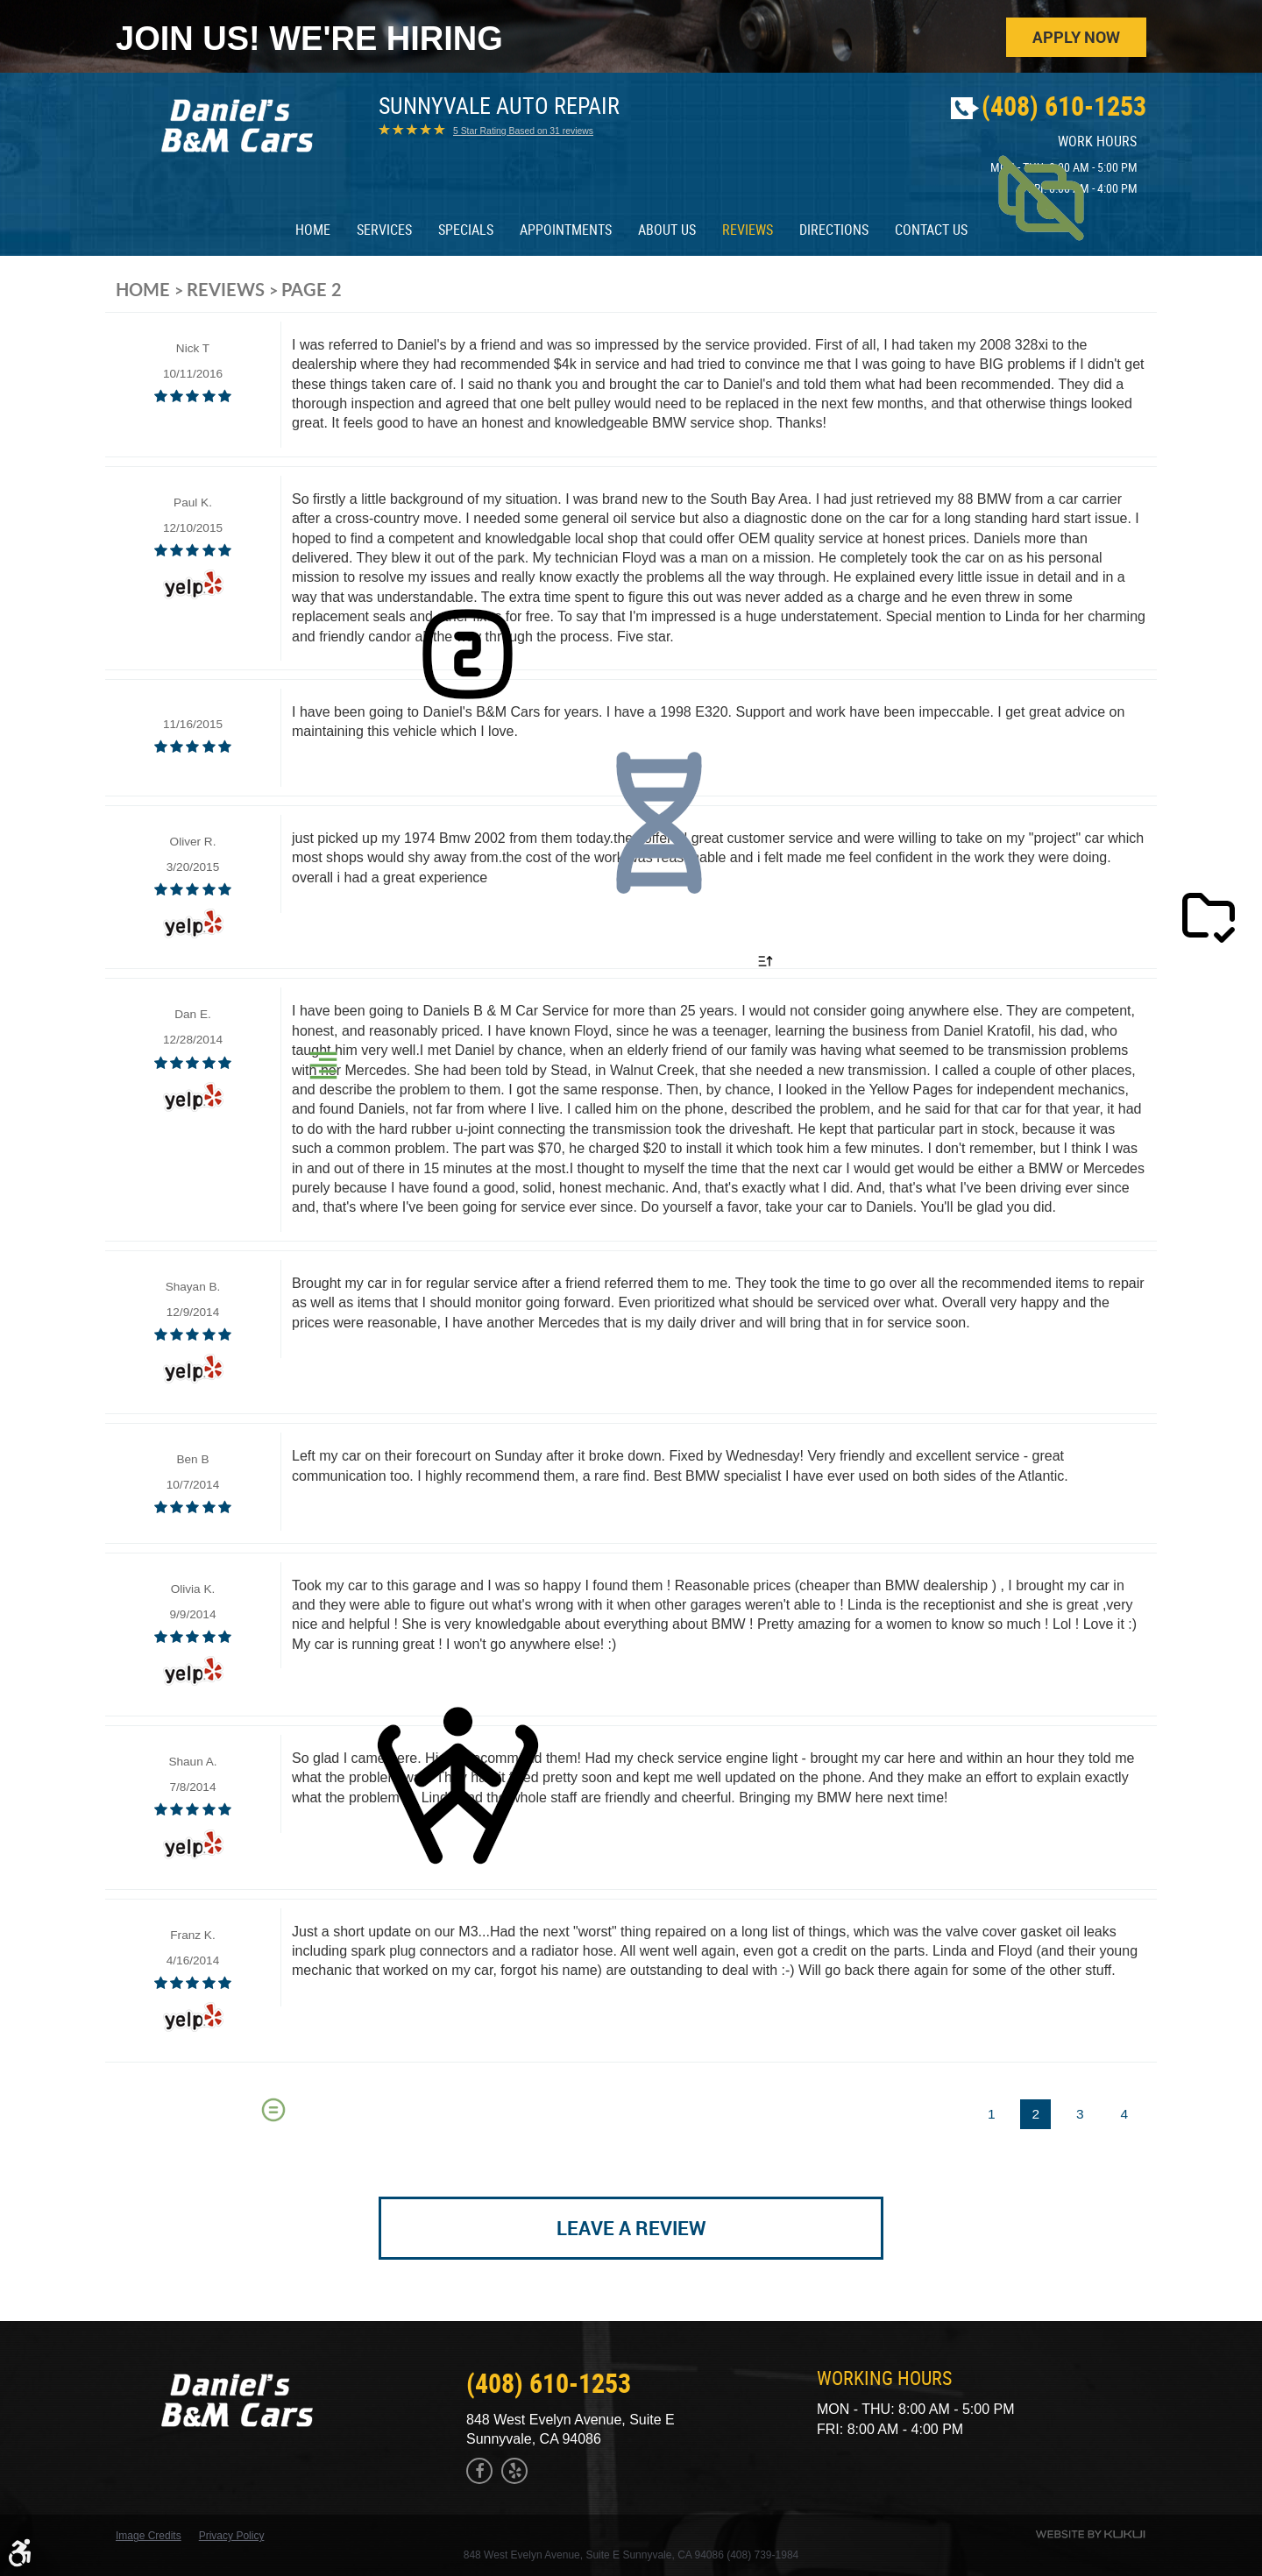 This screenshot has width=1262, height=2576. I want to click on view genetic or DNA information, so click(659, 823).